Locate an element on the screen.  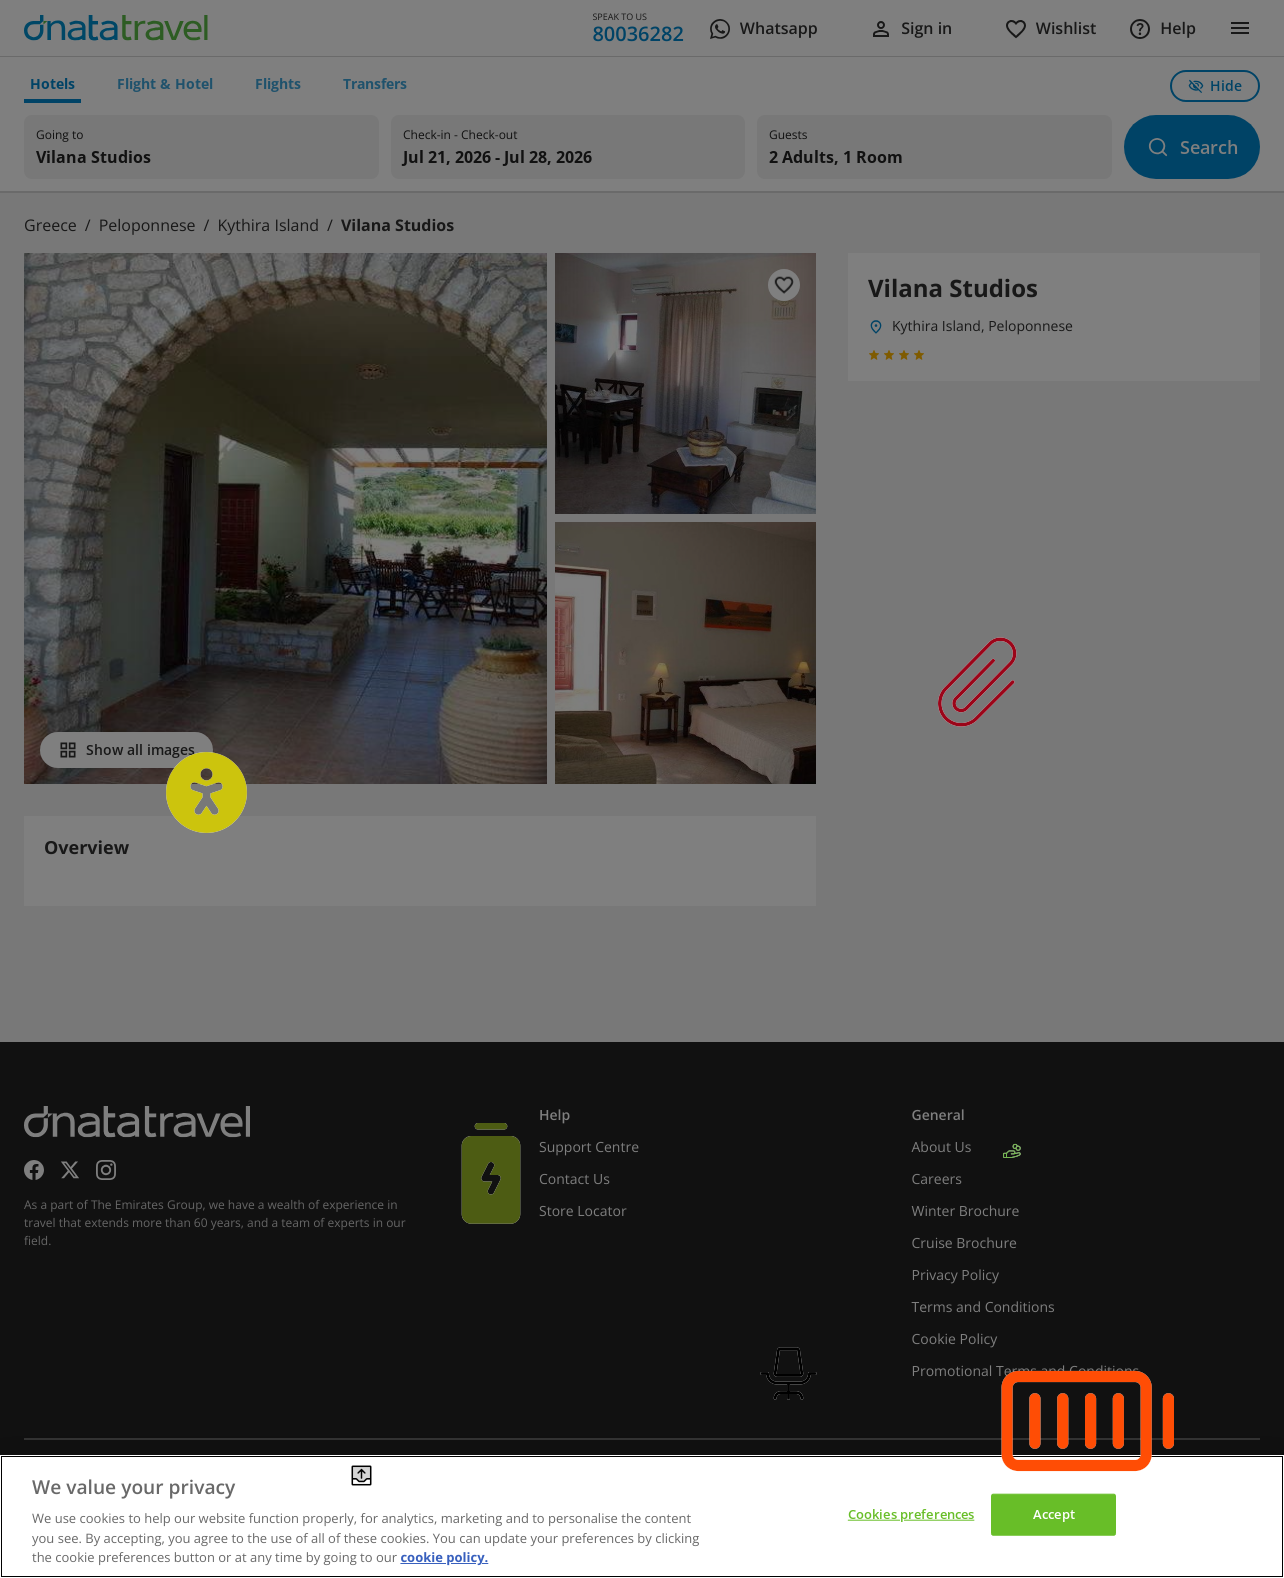
access workspace or office settings is located at coordinates (788, 1373).